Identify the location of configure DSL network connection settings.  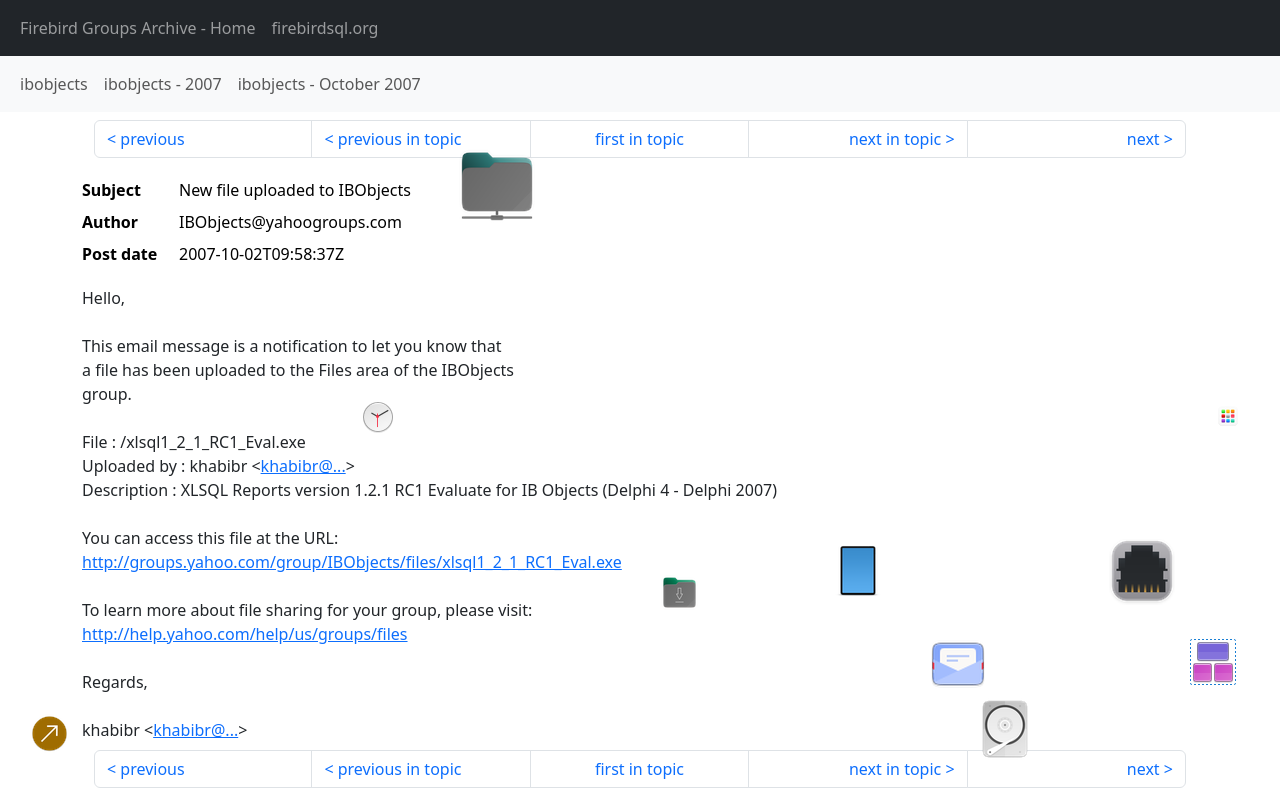
(1142, 572).